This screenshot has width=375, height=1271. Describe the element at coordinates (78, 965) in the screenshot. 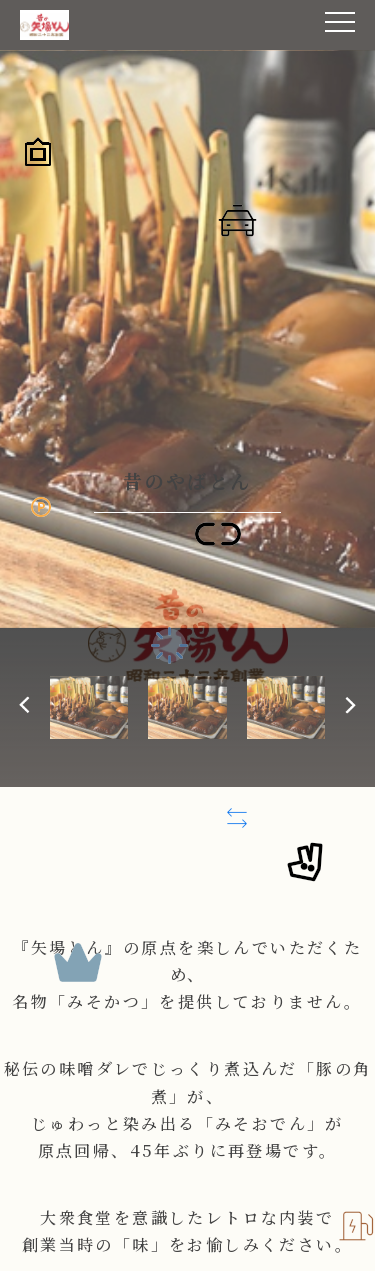

I see `indicates premium or VIP membership status` at that location.